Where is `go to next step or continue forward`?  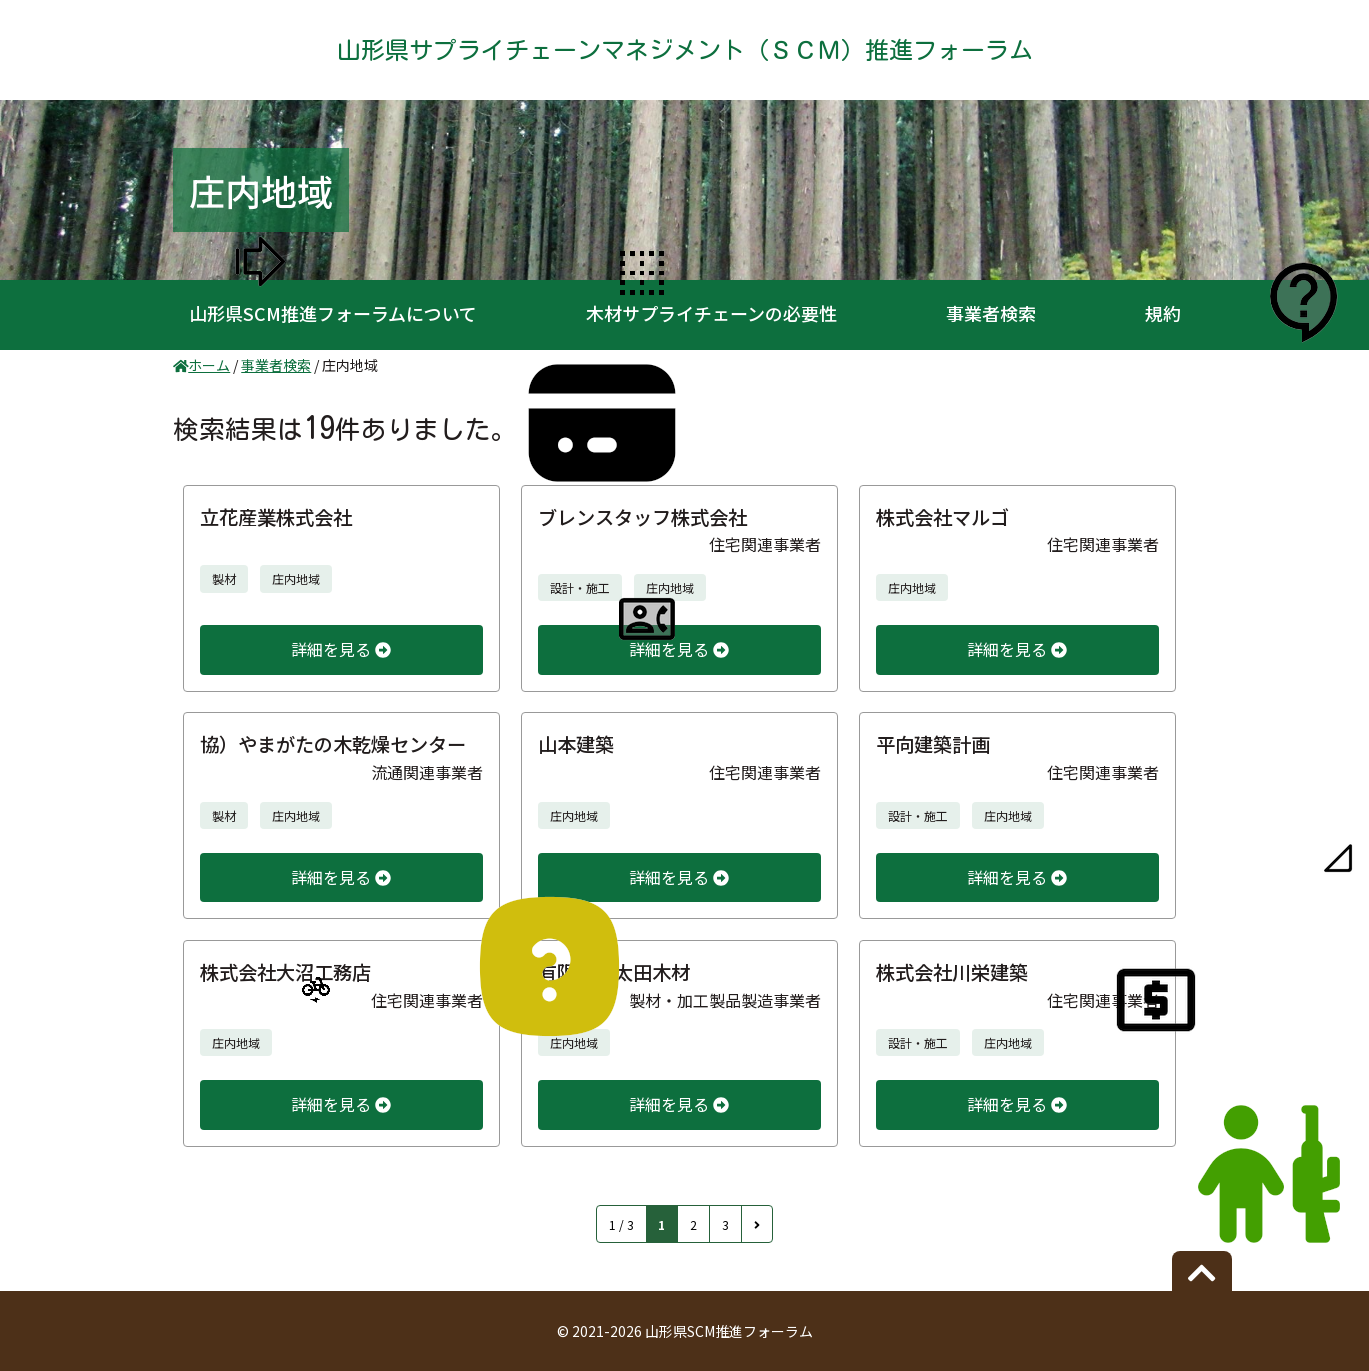 go to next step or continue forward is located at coordinates (258, 261).